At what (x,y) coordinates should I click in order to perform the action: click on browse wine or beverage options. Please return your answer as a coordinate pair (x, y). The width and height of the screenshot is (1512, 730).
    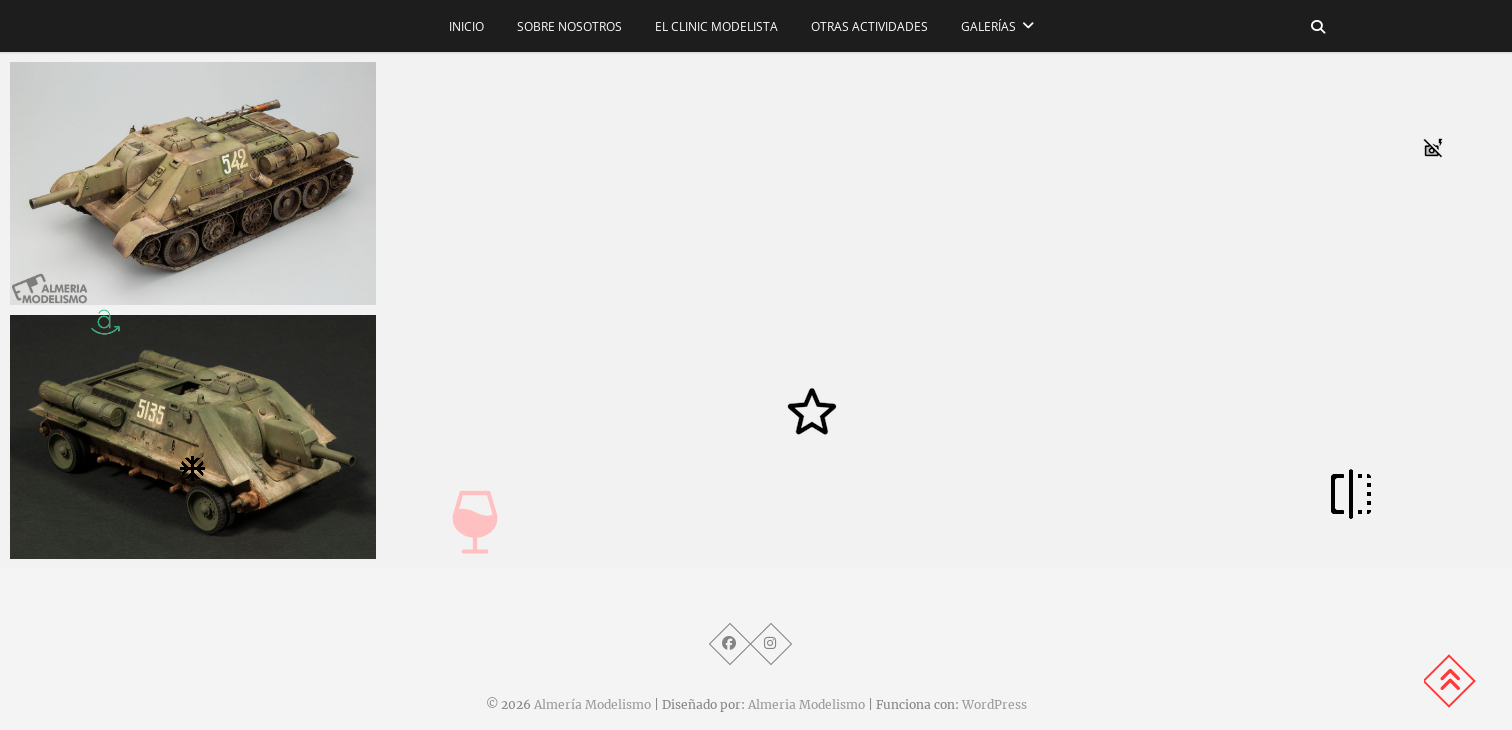
    Looking at the image, I should click on (475, 520).